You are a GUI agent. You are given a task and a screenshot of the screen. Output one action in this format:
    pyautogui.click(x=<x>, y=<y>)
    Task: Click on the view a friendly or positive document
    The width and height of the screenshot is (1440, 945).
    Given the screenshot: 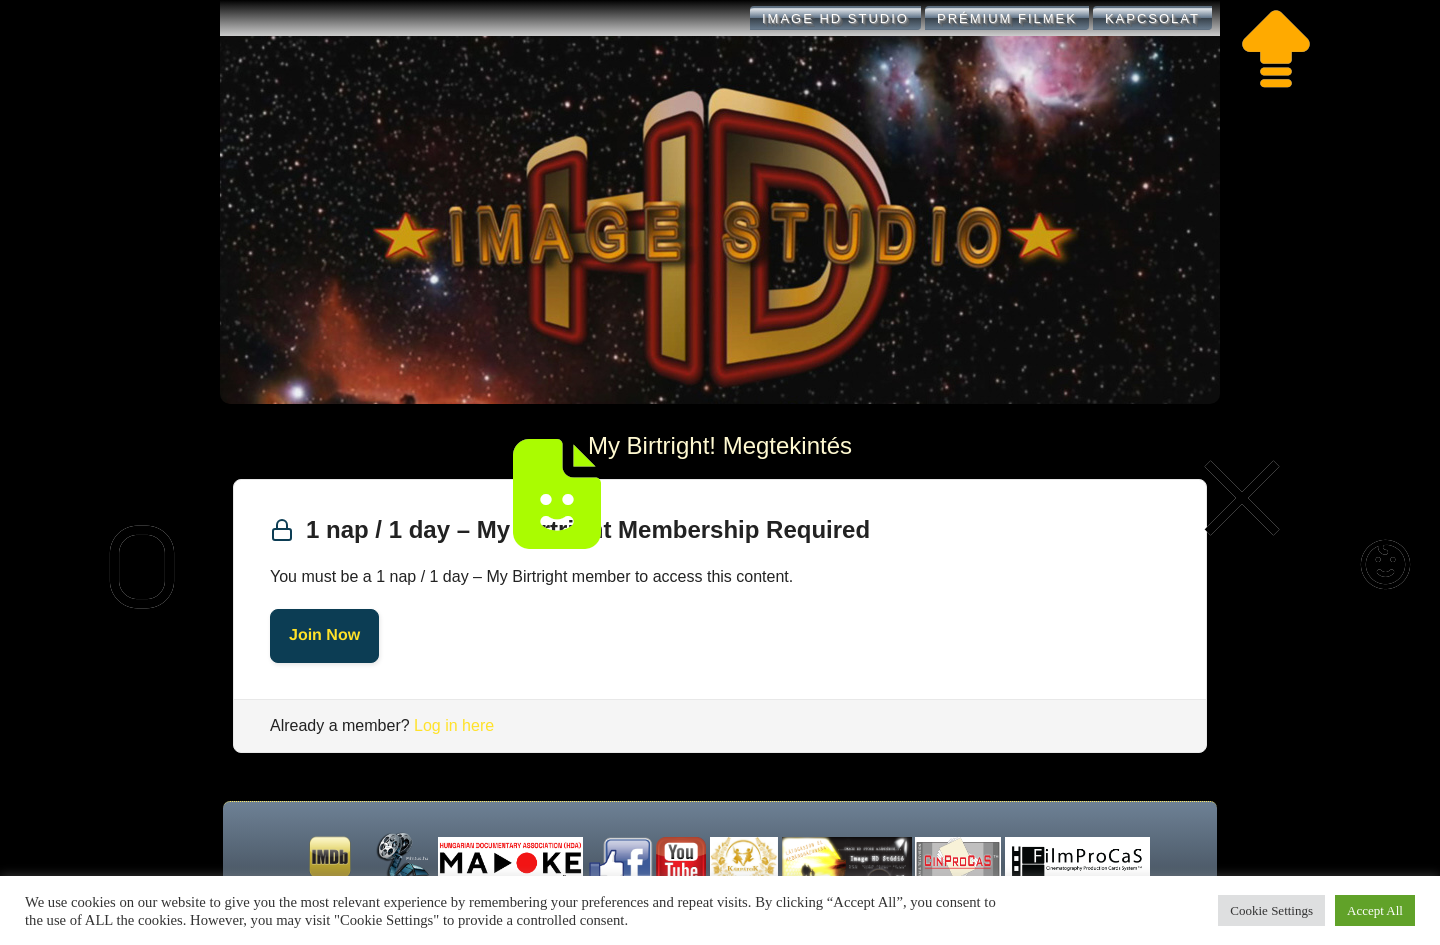 What is the action you would take?
    pyautogui.click(x=557, y=494)
    